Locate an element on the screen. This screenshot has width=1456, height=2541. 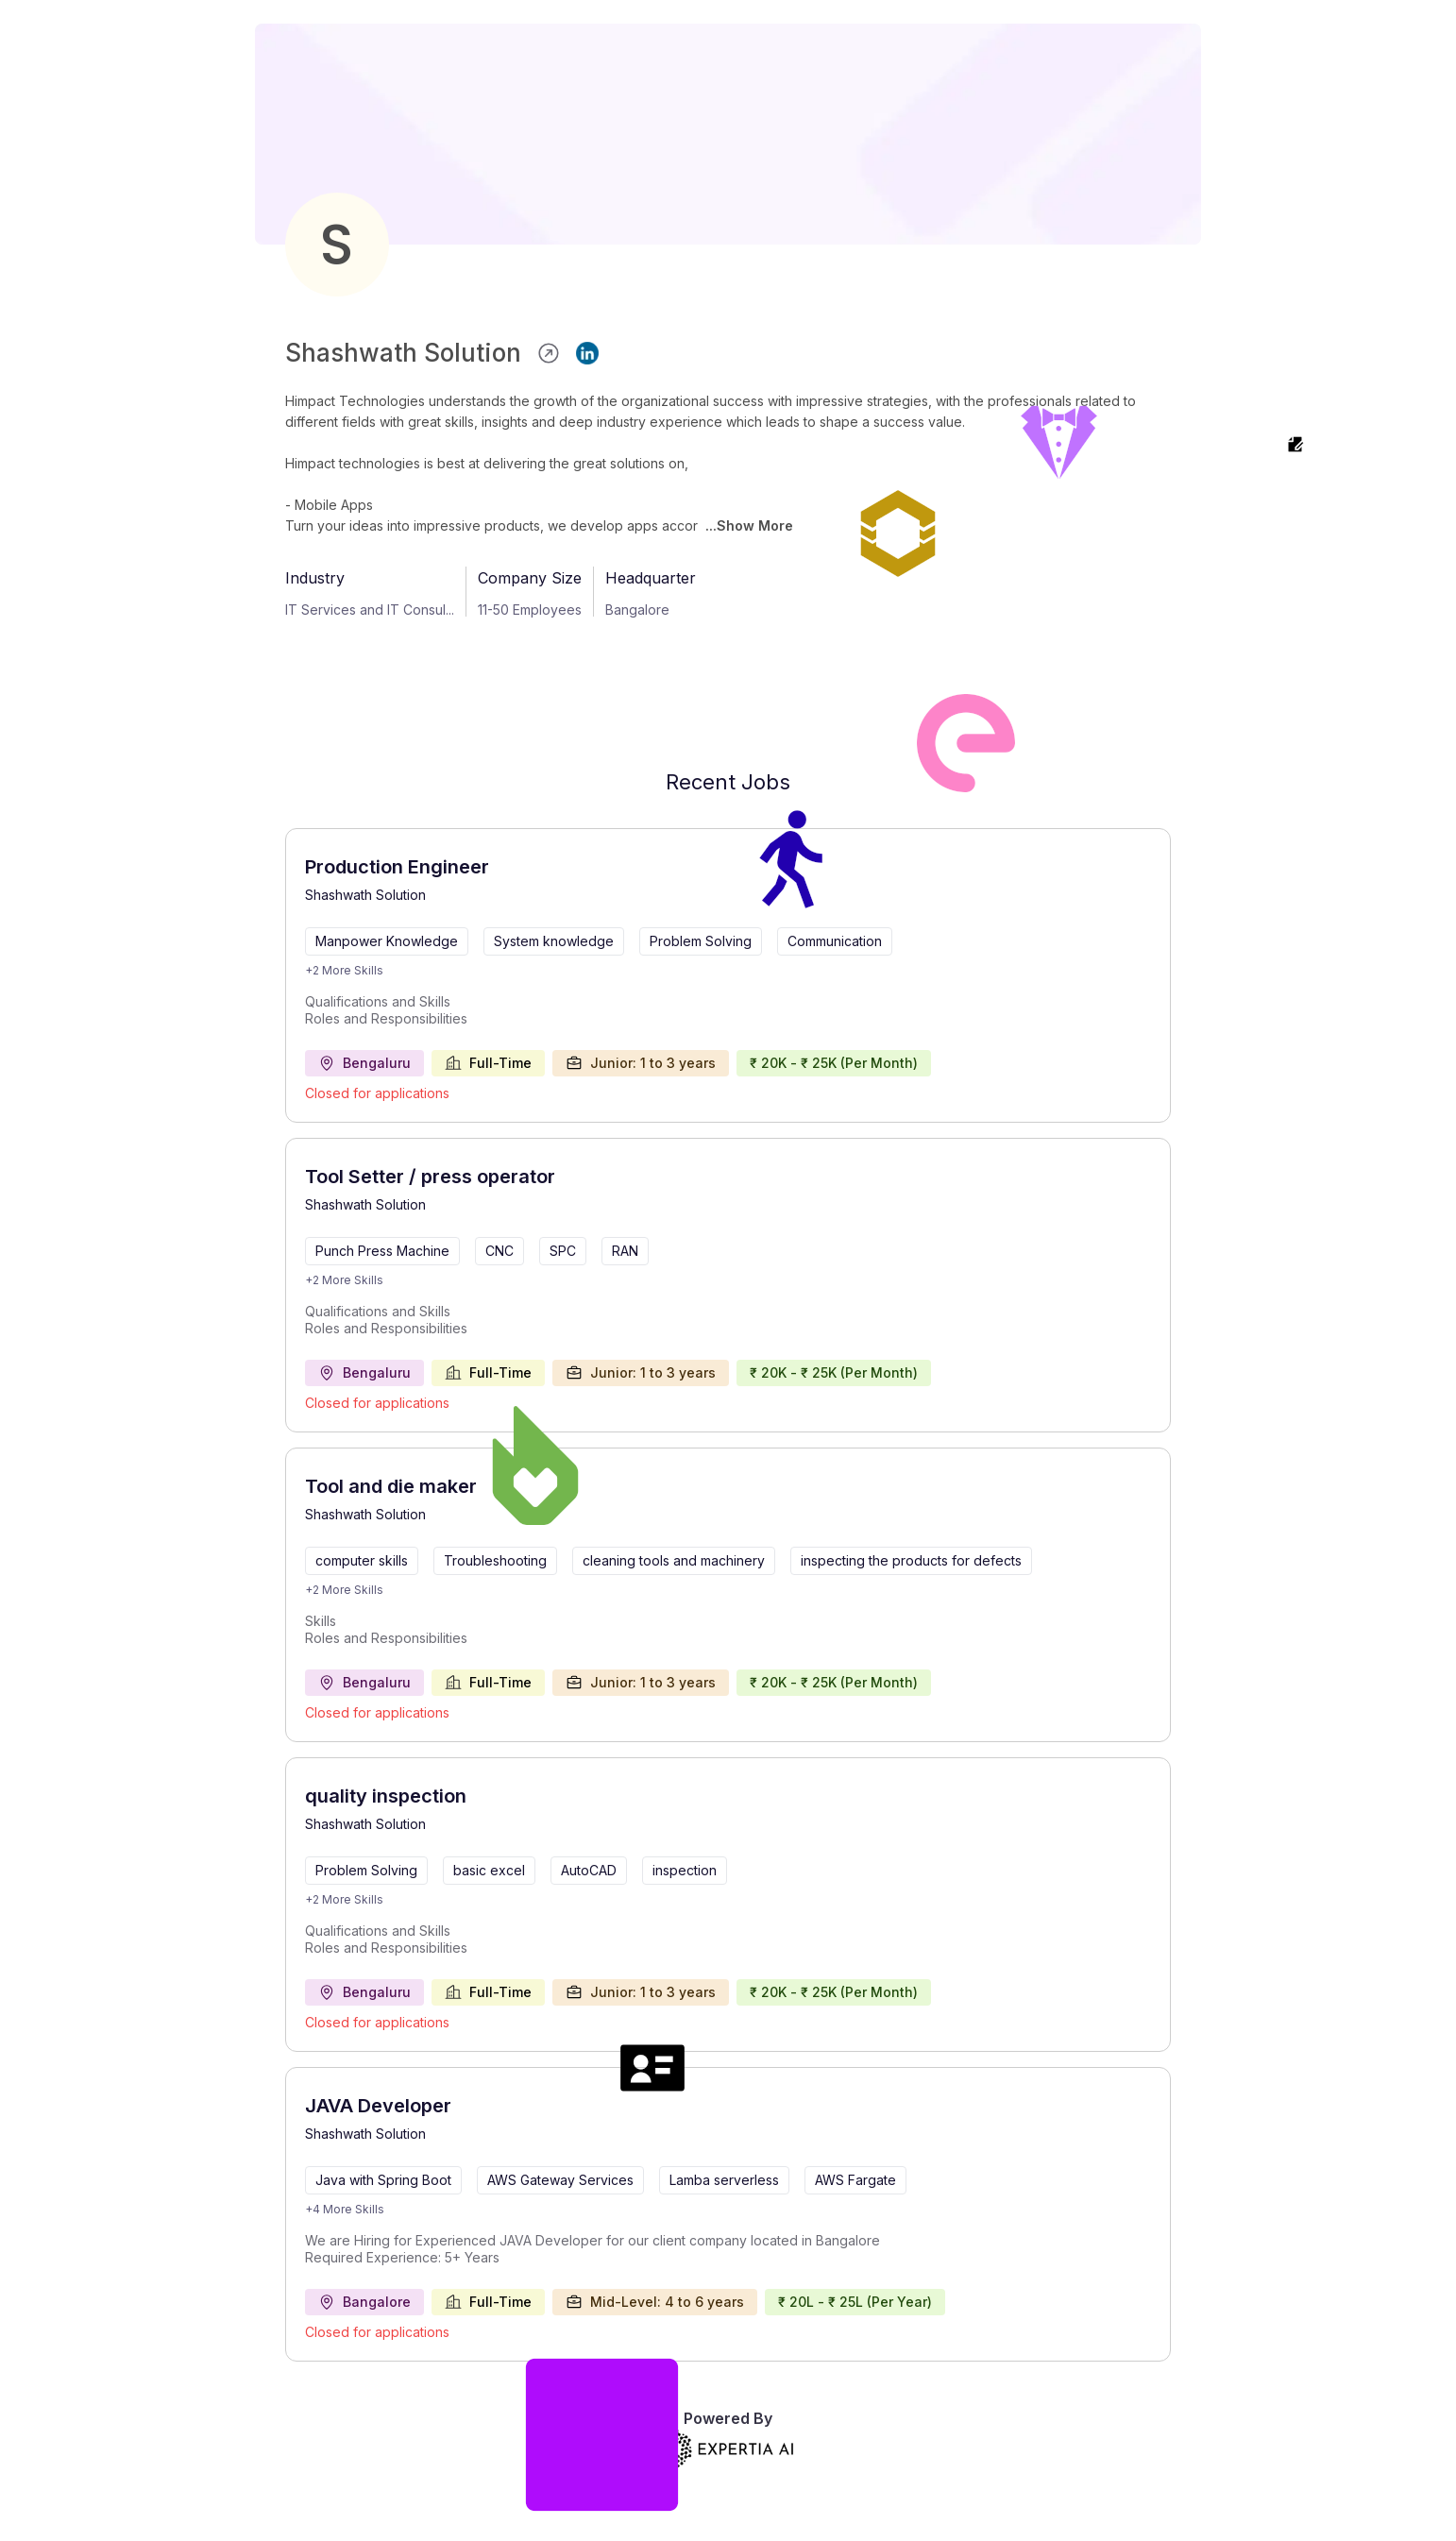
visit fandom wiki website is located at coordinates (535, 1465).